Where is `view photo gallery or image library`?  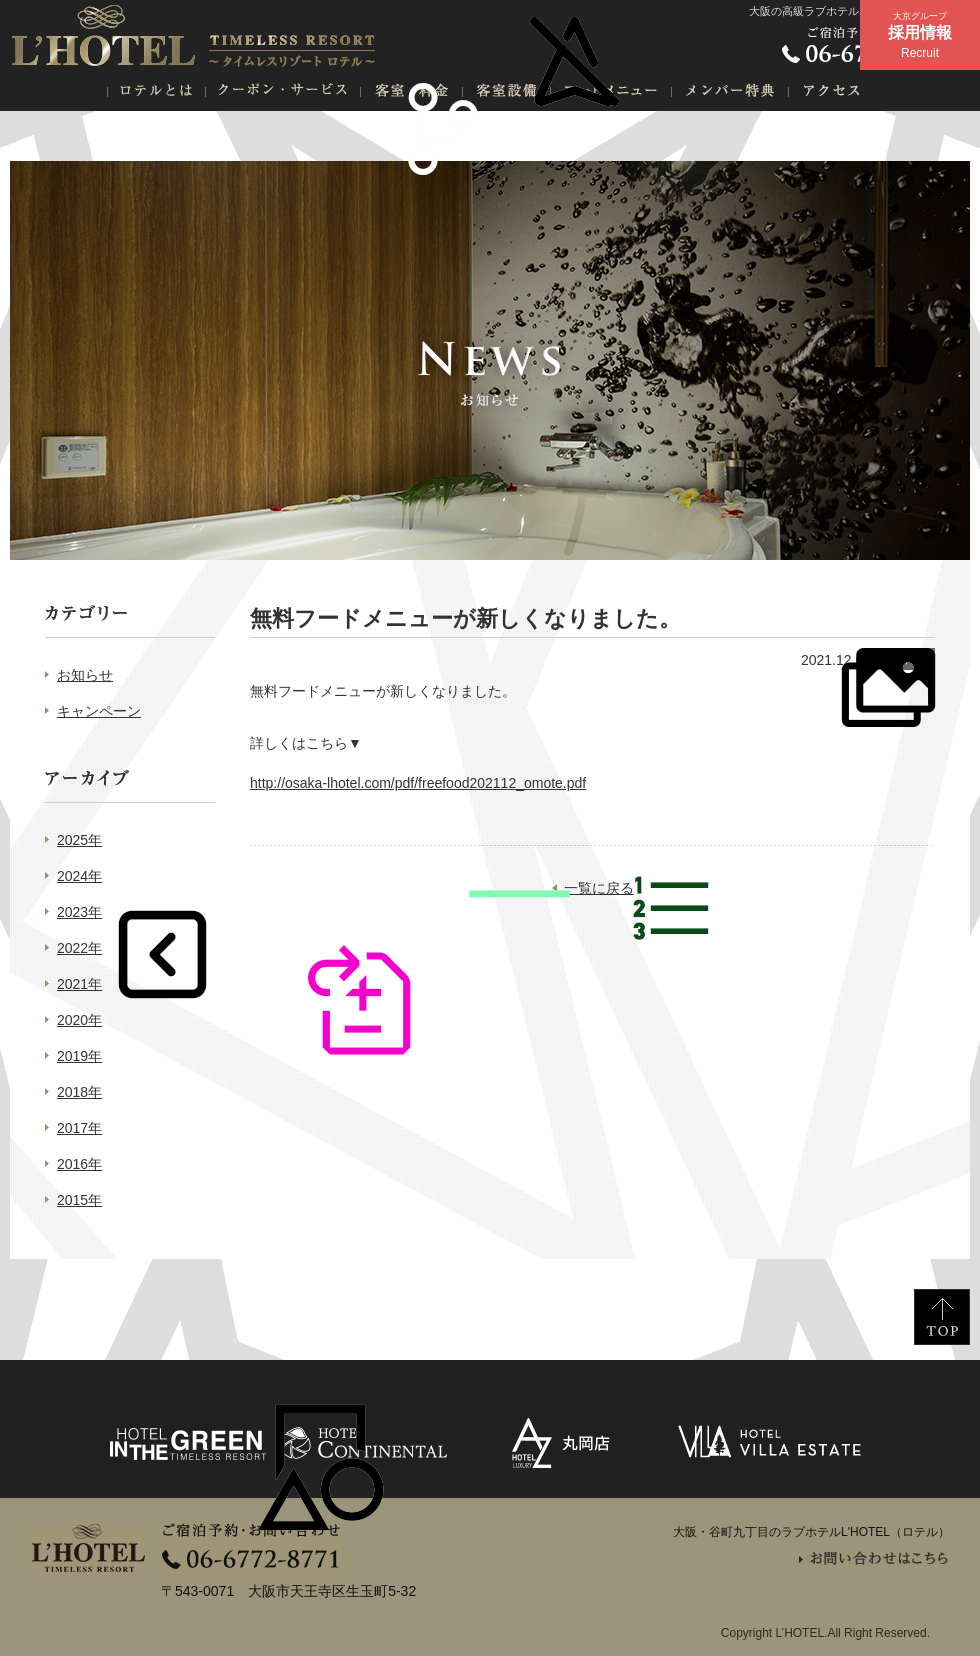
view photo gallery or image library is located at coordinates (888, 687).